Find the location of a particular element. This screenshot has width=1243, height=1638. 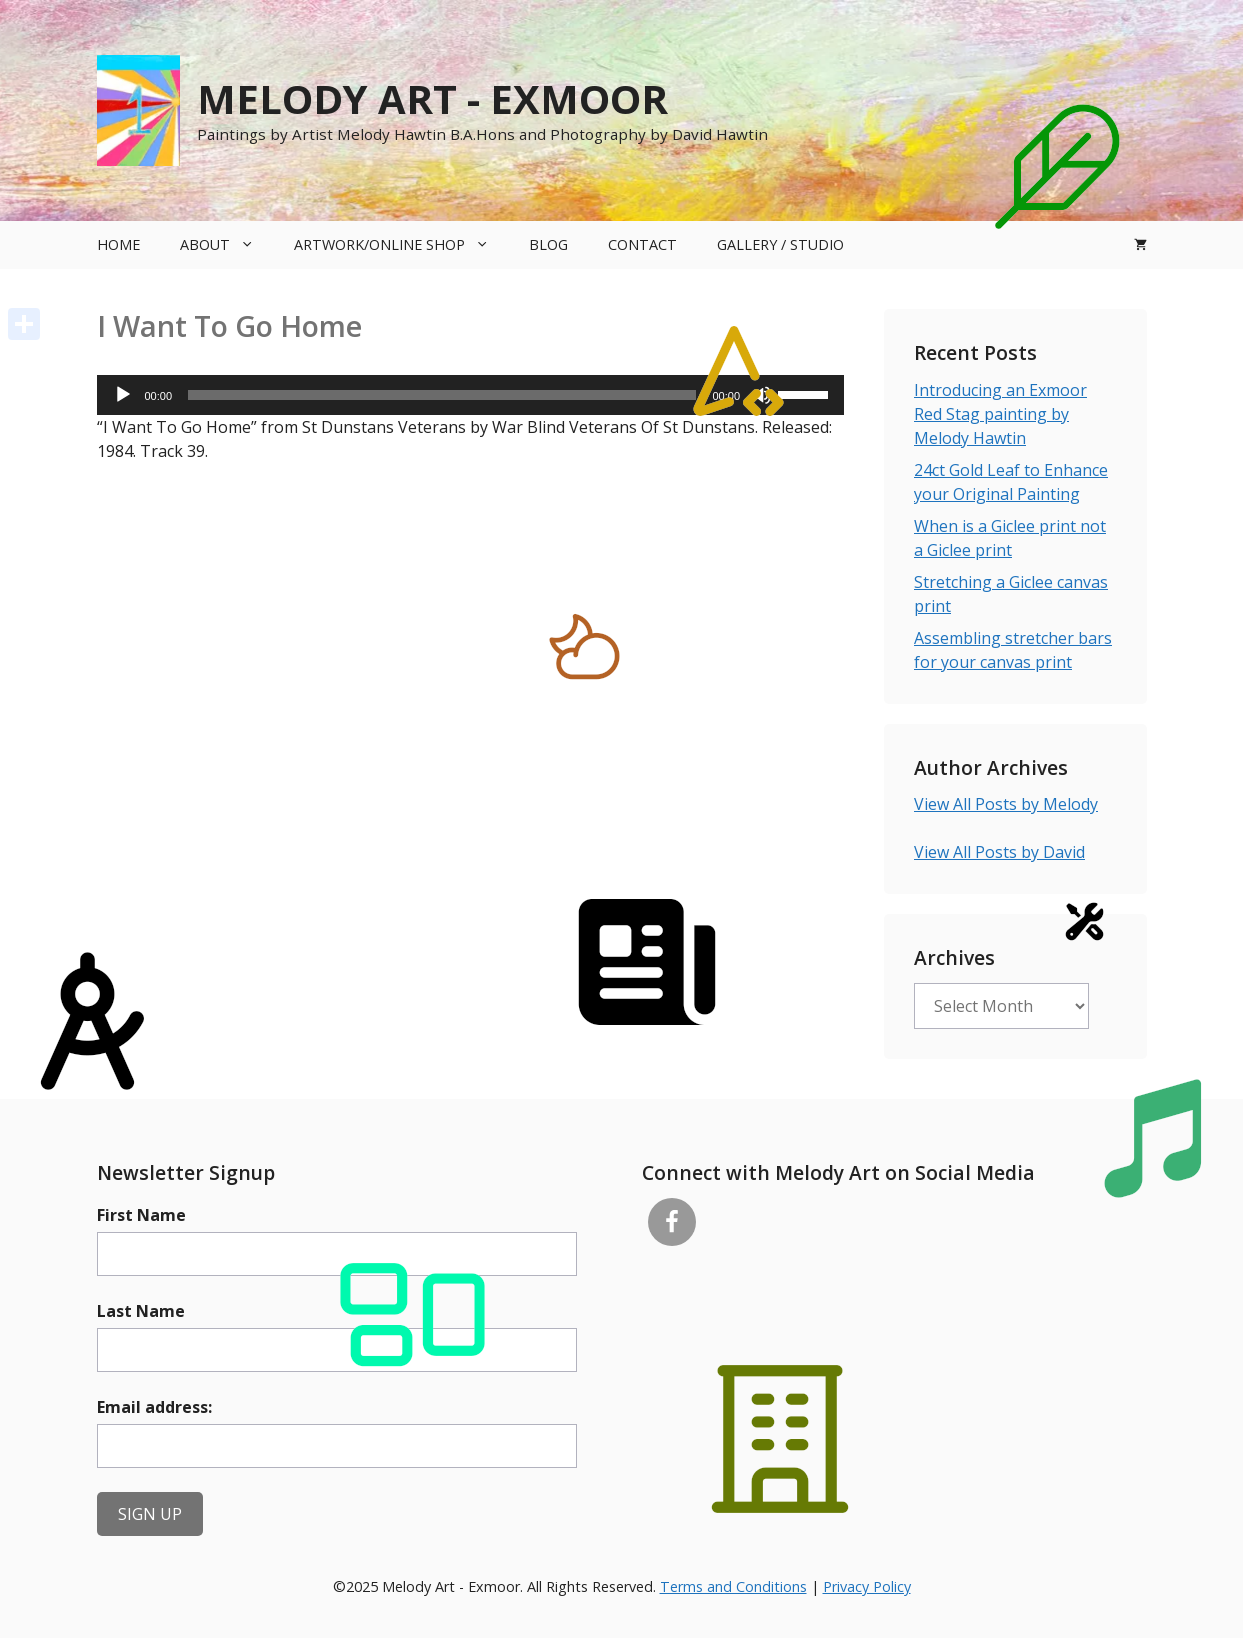

view grouped elements or layouts is located at coordinates (412, 1309).